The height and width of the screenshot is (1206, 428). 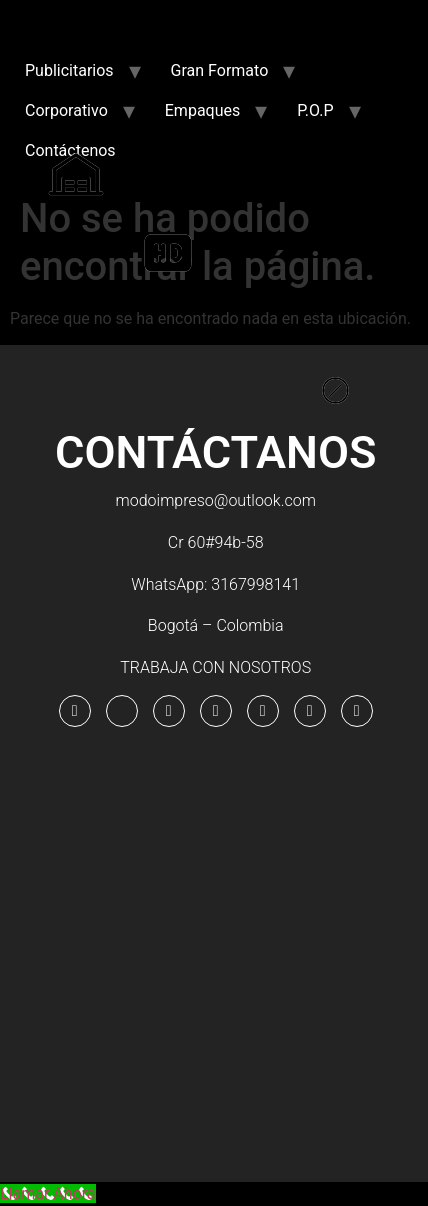 What do you see at coordinates (335, 390) in the screenshot?
I see `skip this item or step` at bounding box center [335, 390].